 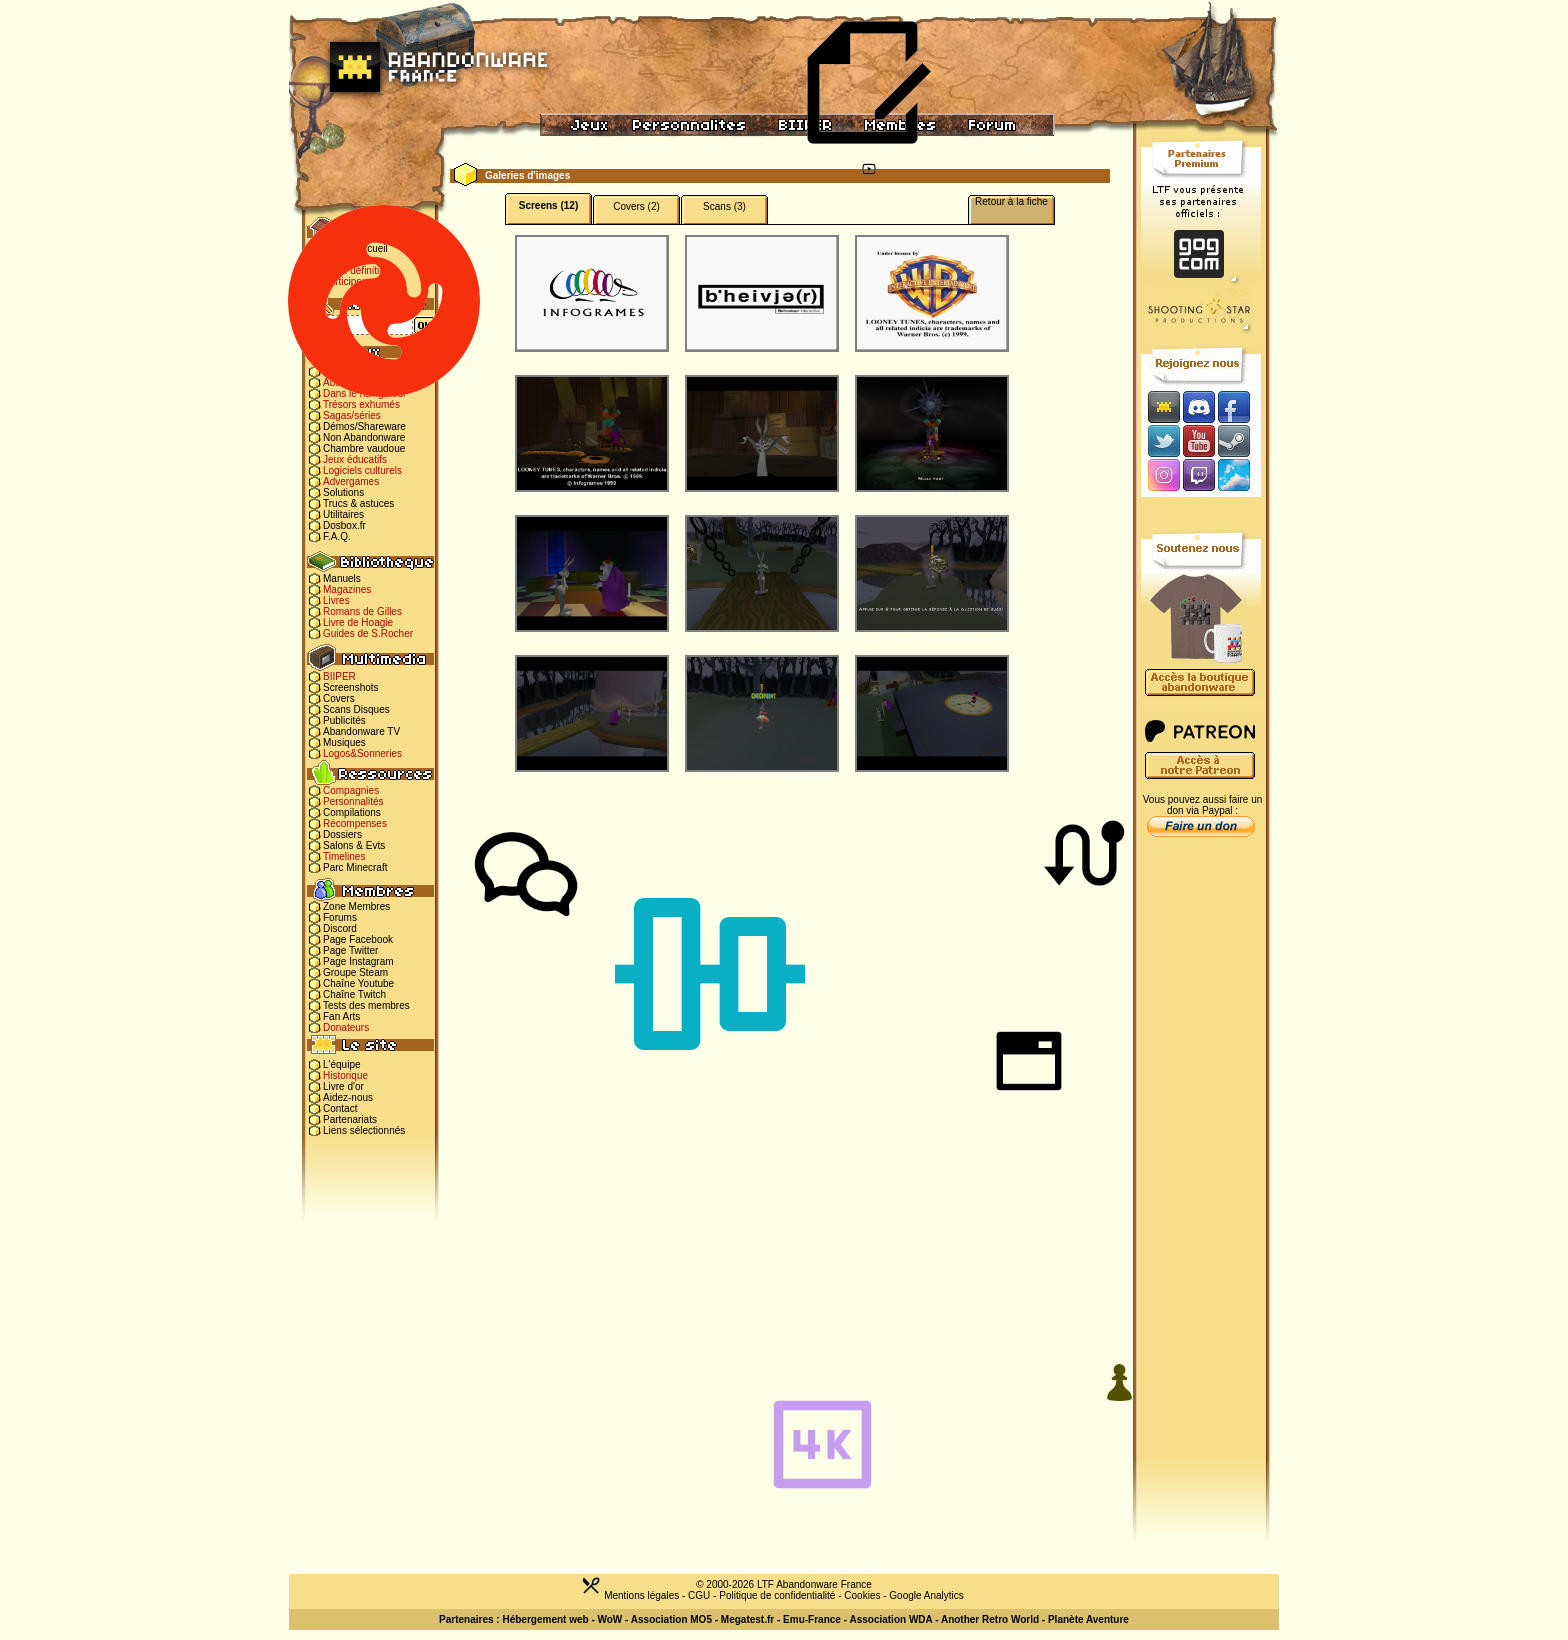 What do you see at coordinates (822, 1444) in the screenshot?
I see `indicates 4k video resolution is available` at bounding box center [822, 1444].